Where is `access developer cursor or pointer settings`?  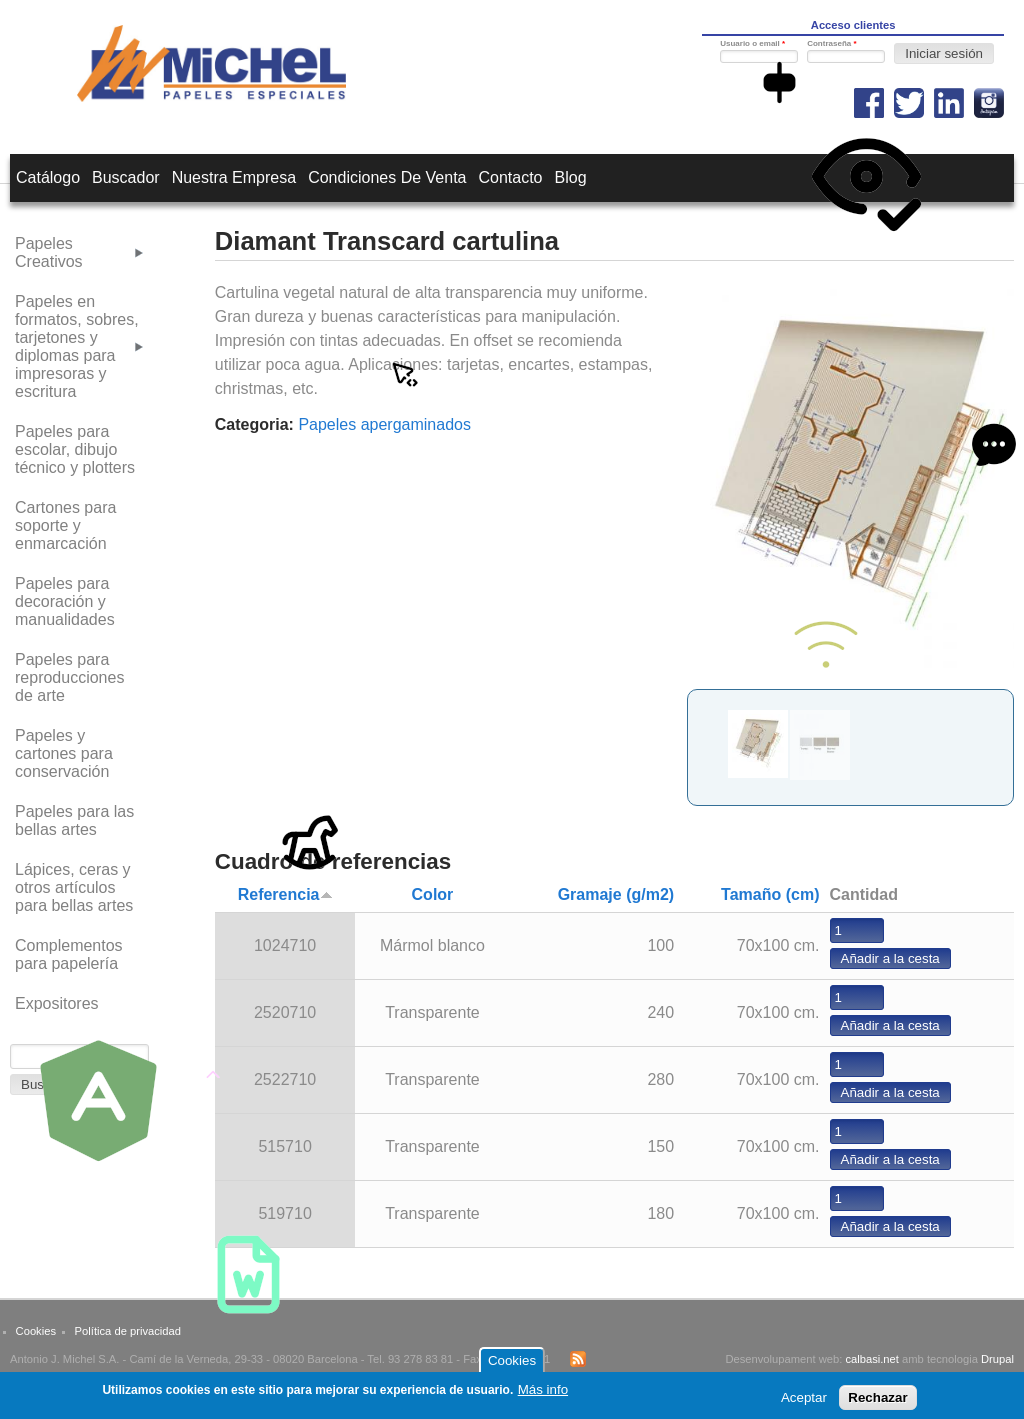
access developer cursor or pointer settings is located at coordinates (404, 374).